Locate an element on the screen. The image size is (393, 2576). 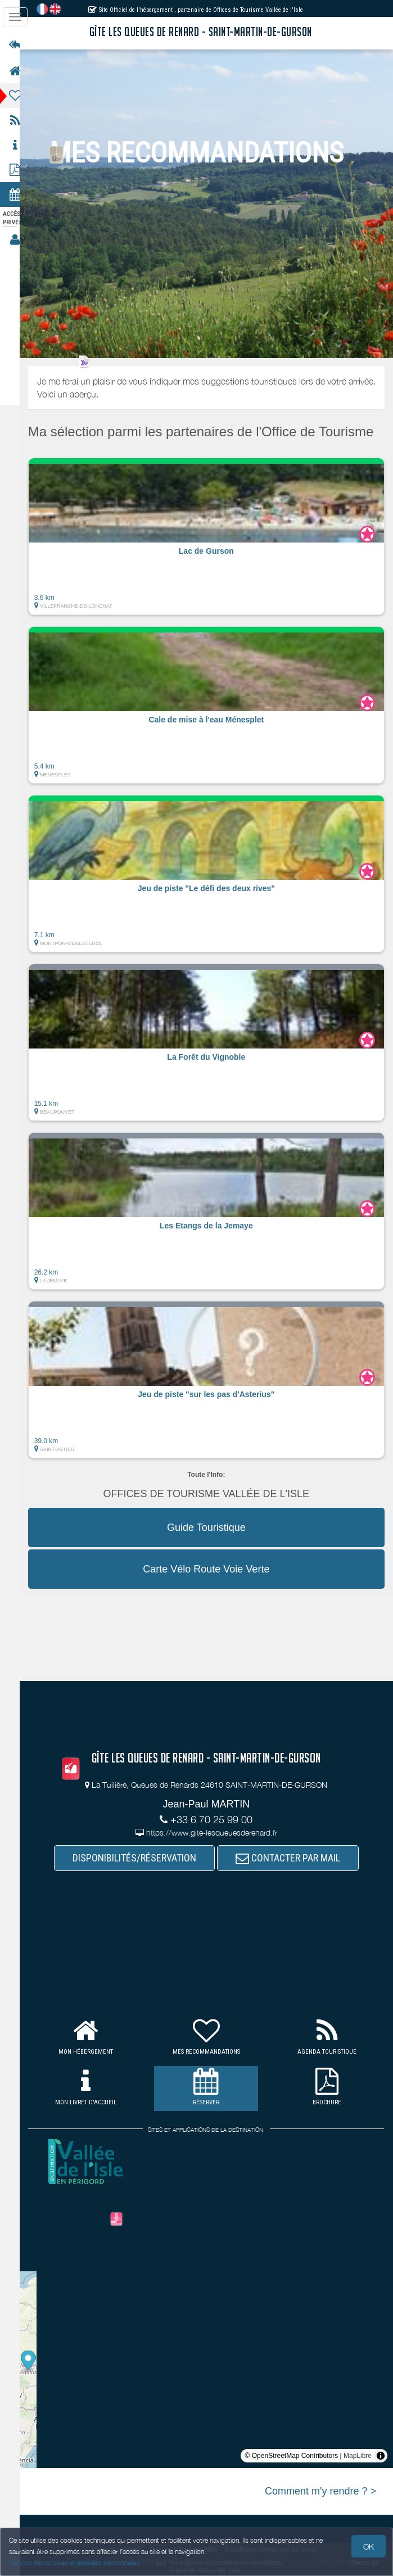
a 7-zip compressed archive file is located at coordinates (56, 155).